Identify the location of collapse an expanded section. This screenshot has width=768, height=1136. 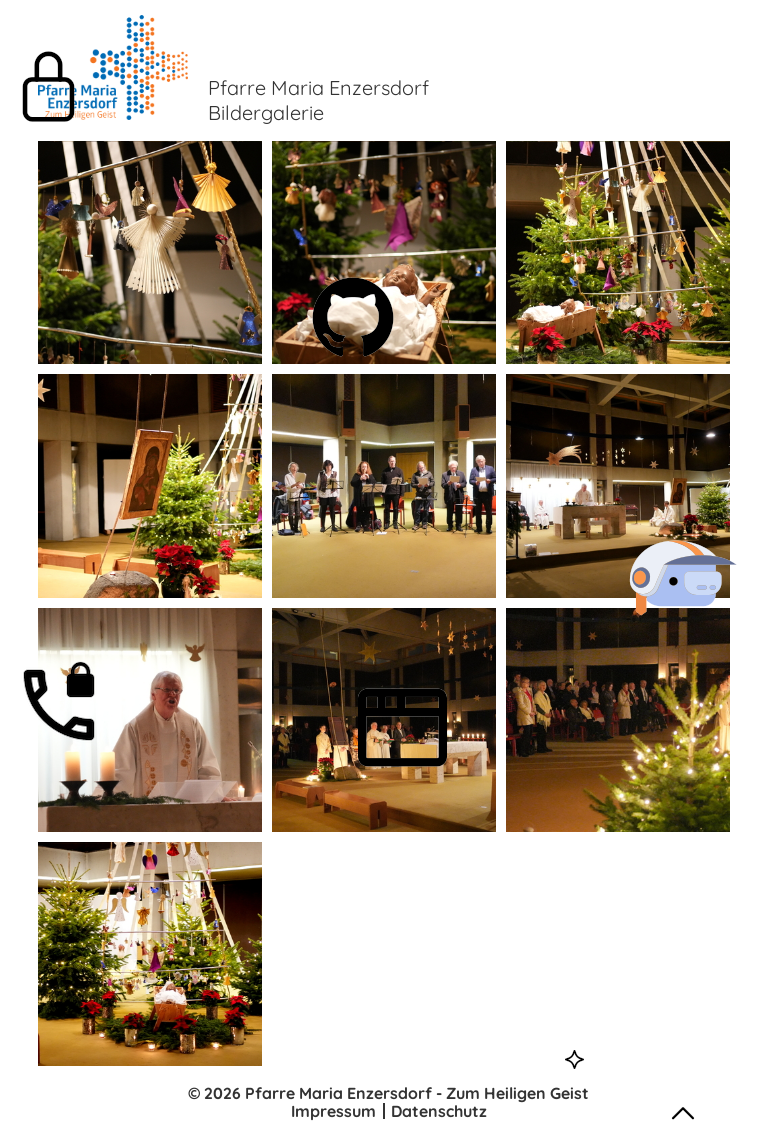
(683, 1113).